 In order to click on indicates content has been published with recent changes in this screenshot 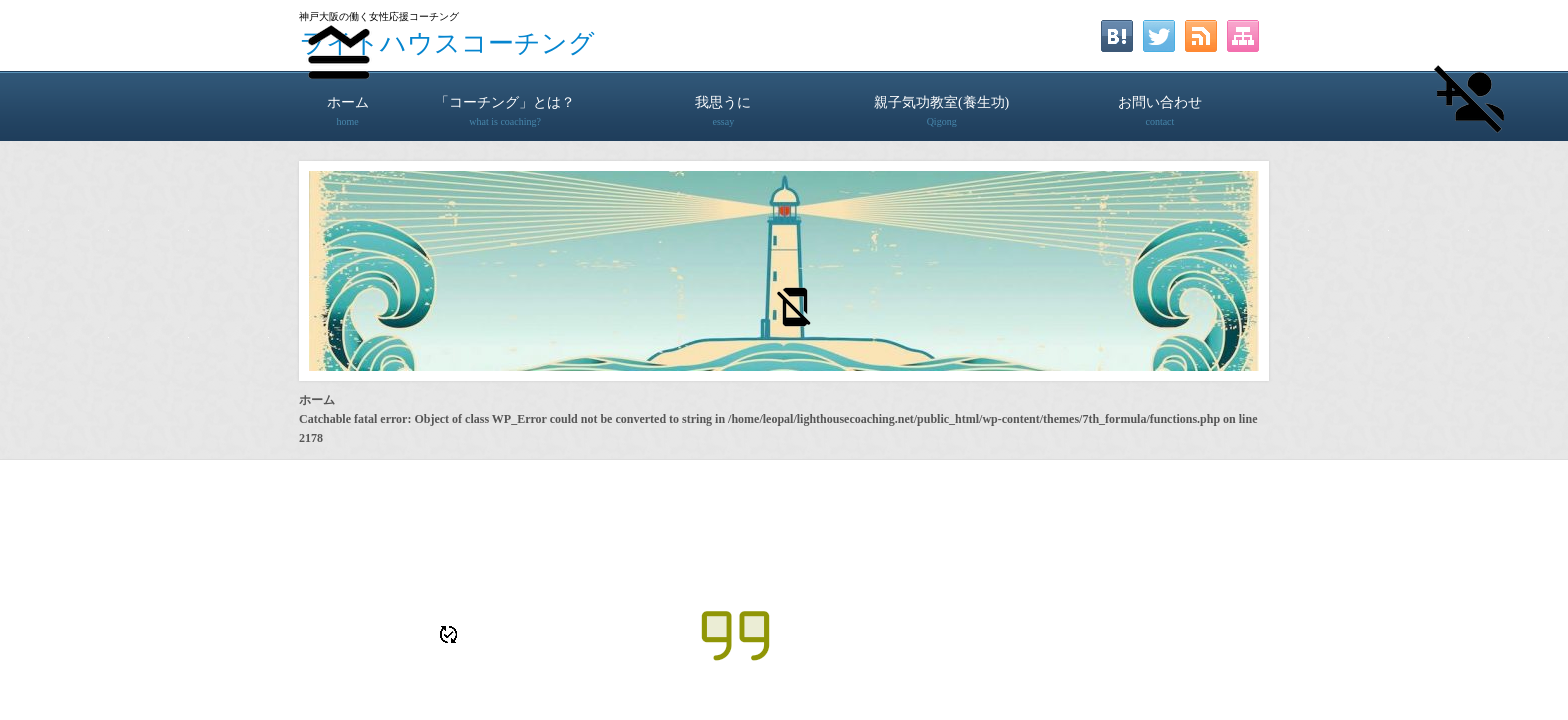, I will do `click(448, 634)`.